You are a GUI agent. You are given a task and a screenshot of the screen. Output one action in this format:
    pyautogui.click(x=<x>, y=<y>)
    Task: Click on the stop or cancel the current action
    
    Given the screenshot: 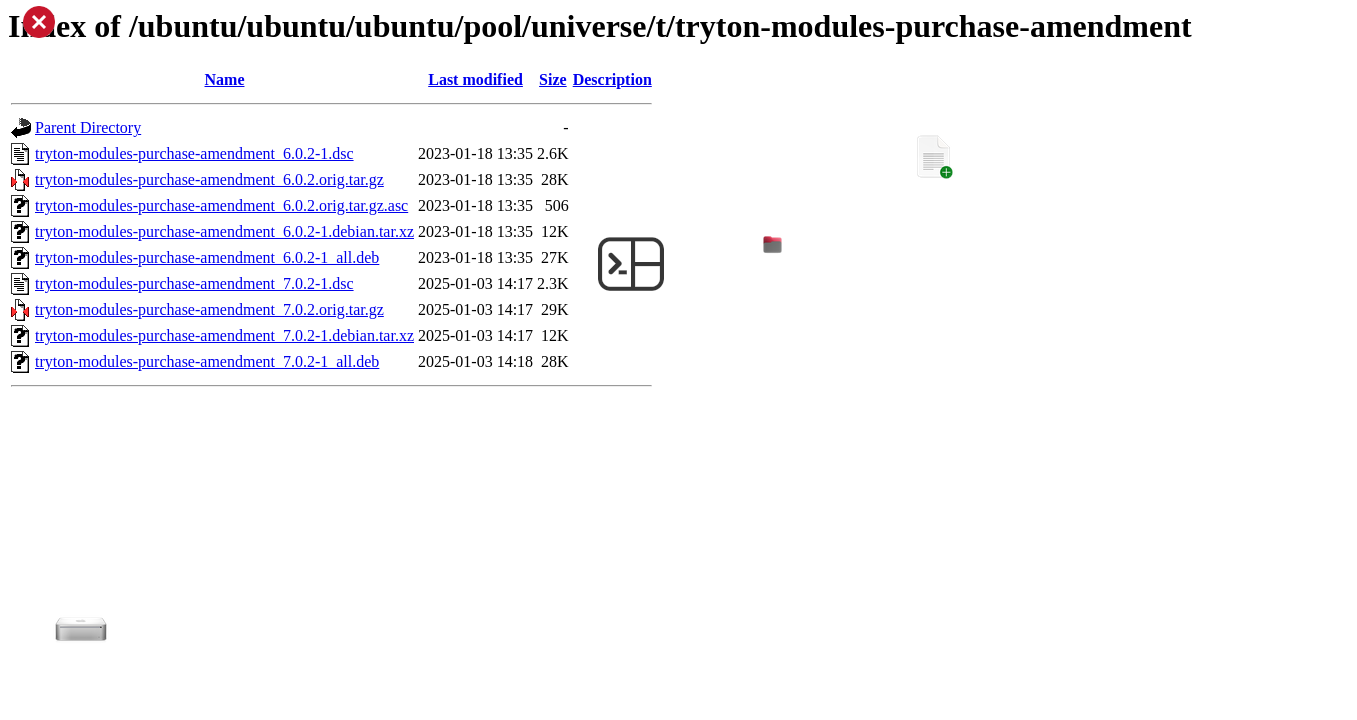 What is the action you would take?
    pyautogui.click(x=39, y=22)
    